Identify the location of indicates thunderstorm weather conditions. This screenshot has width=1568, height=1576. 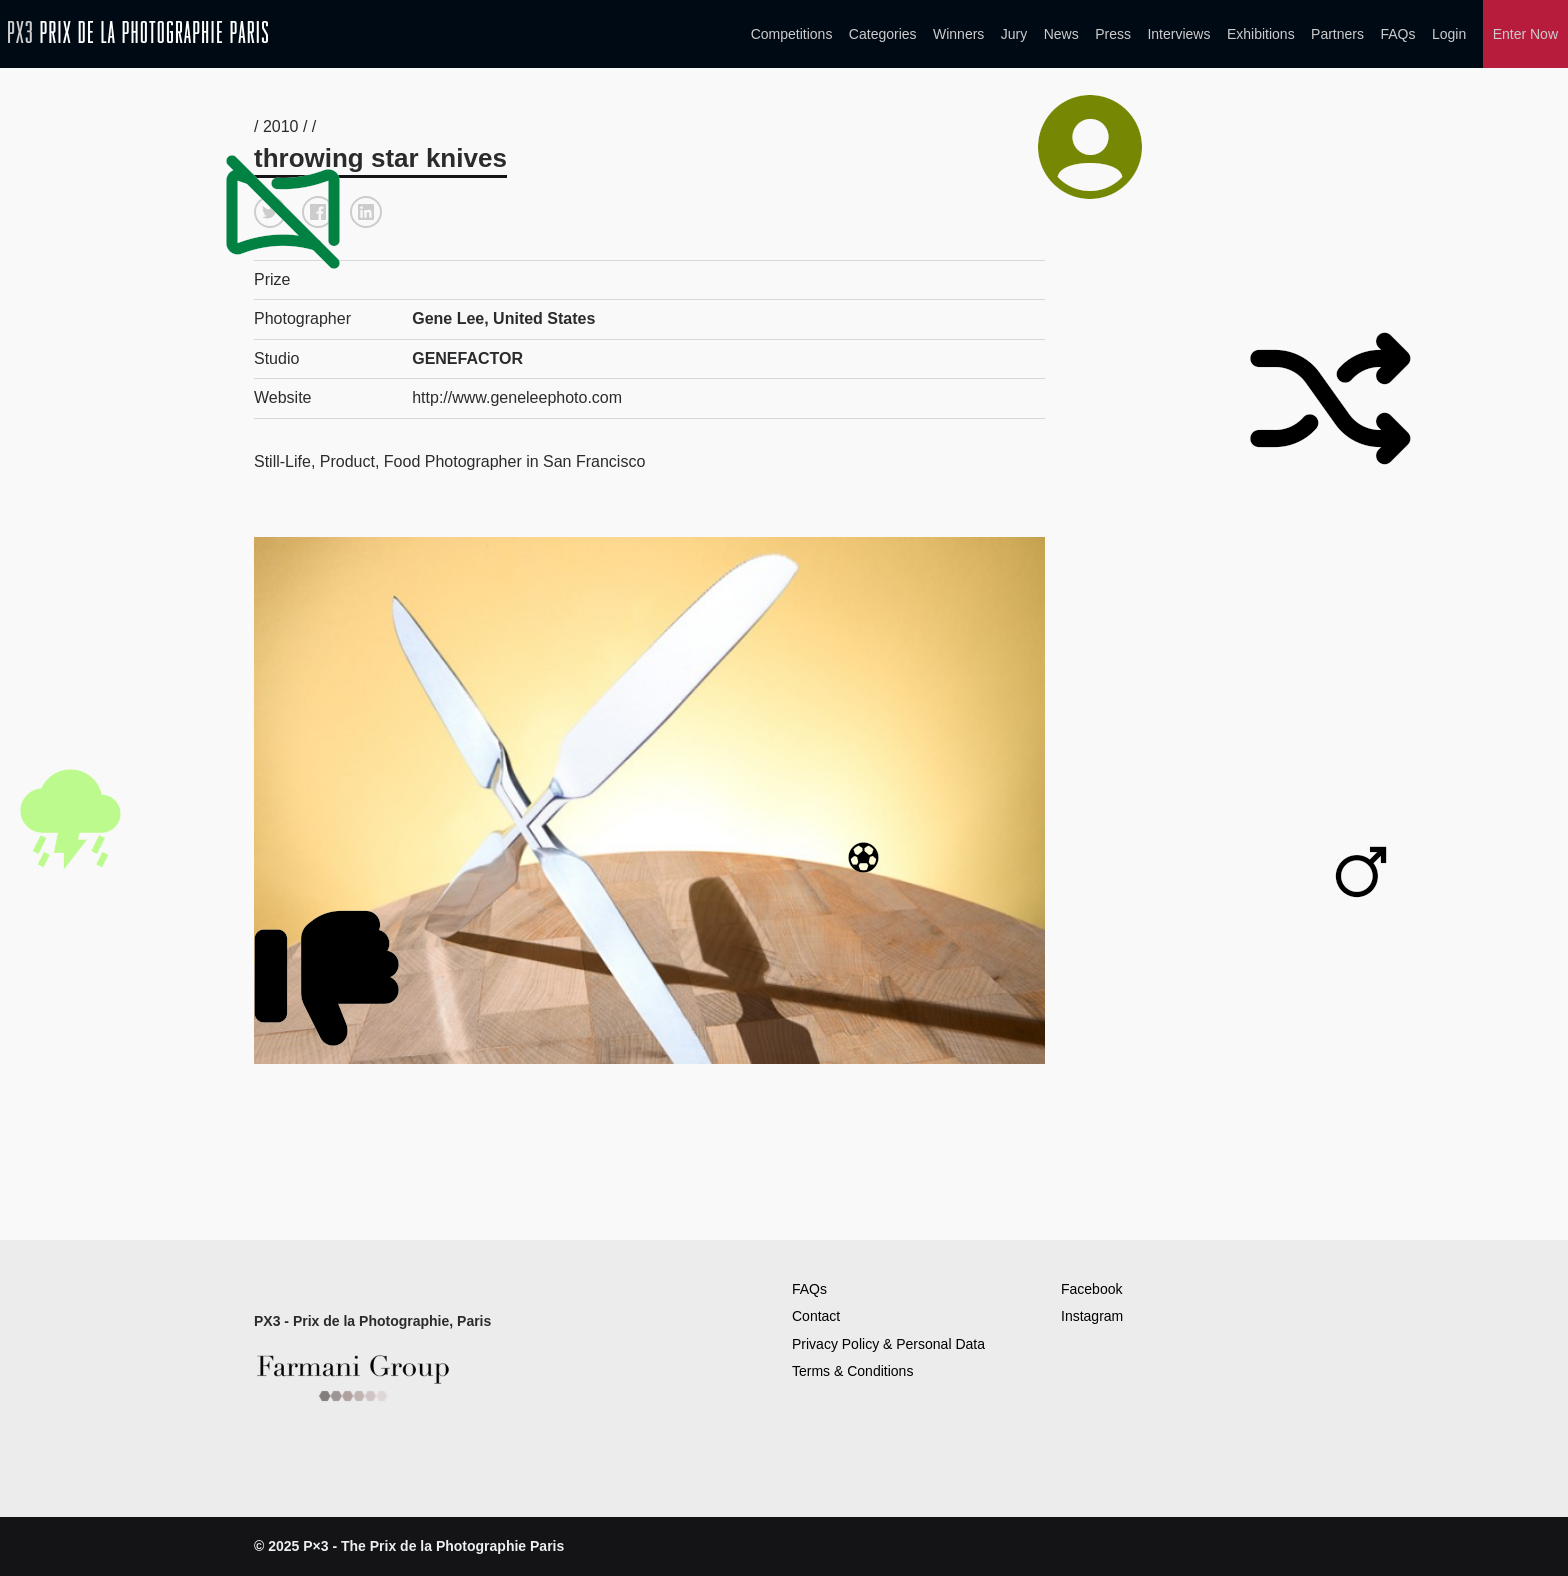
(70, 819).